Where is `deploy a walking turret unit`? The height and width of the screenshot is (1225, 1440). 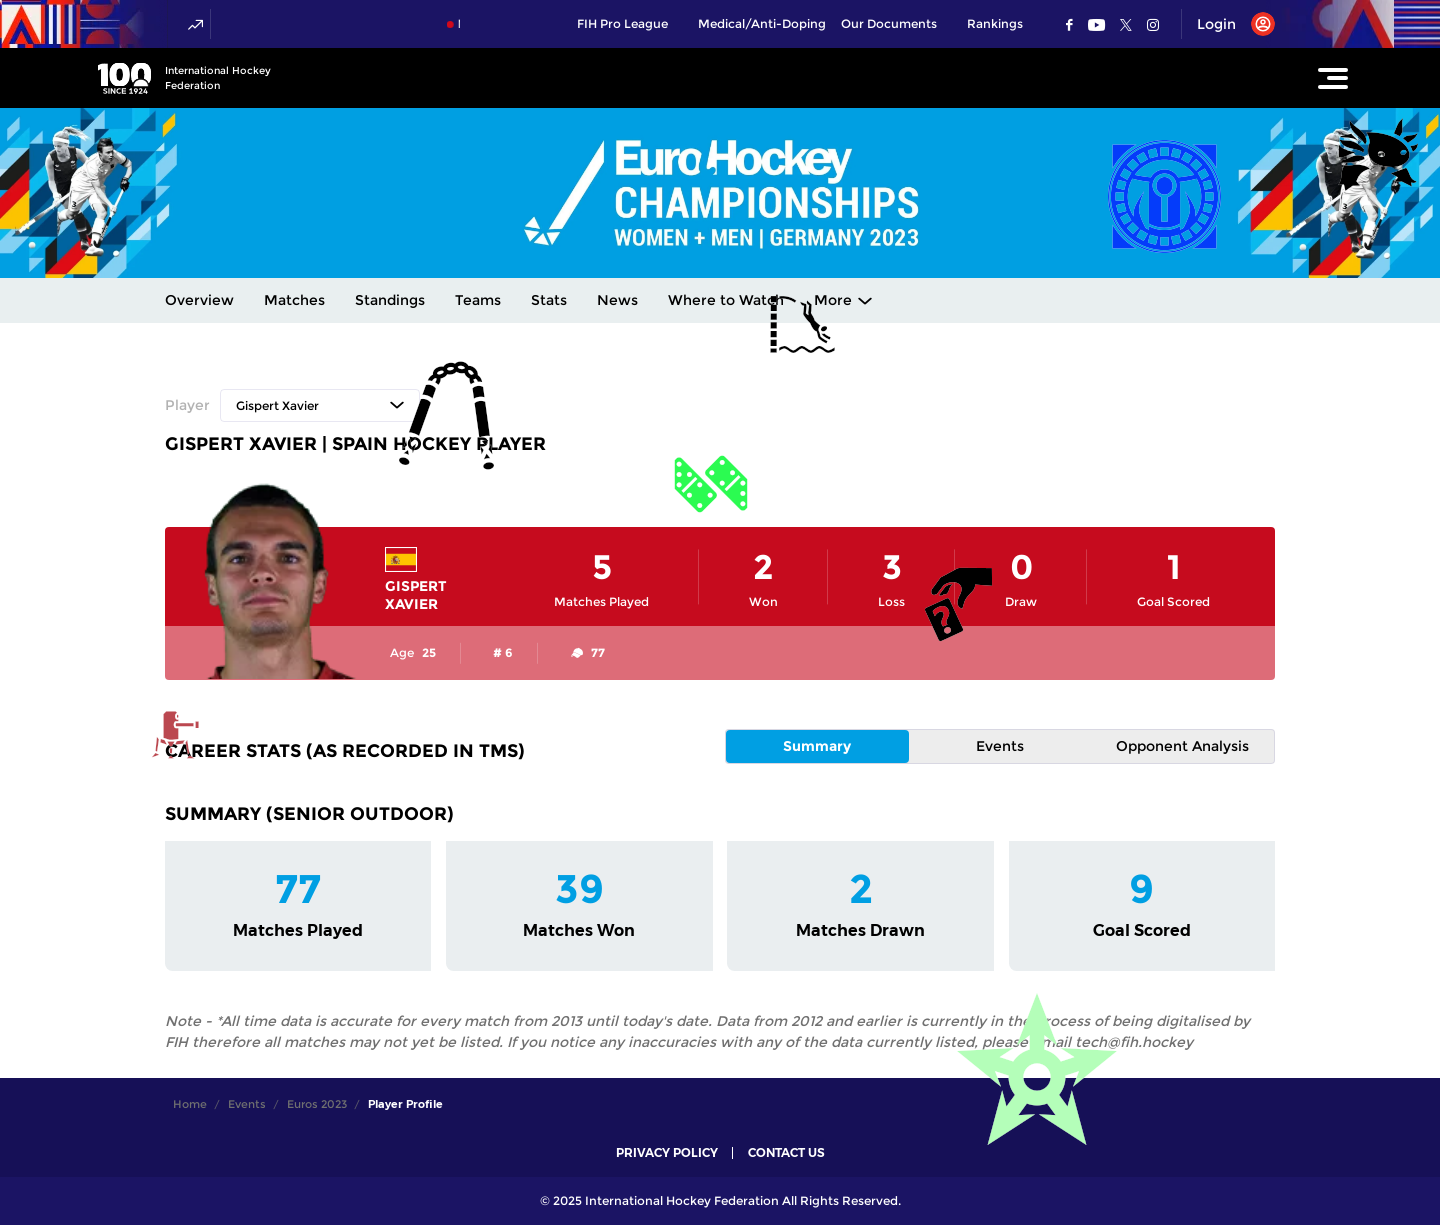
deploy a walking turret unit is located at coordinates (176, 734).